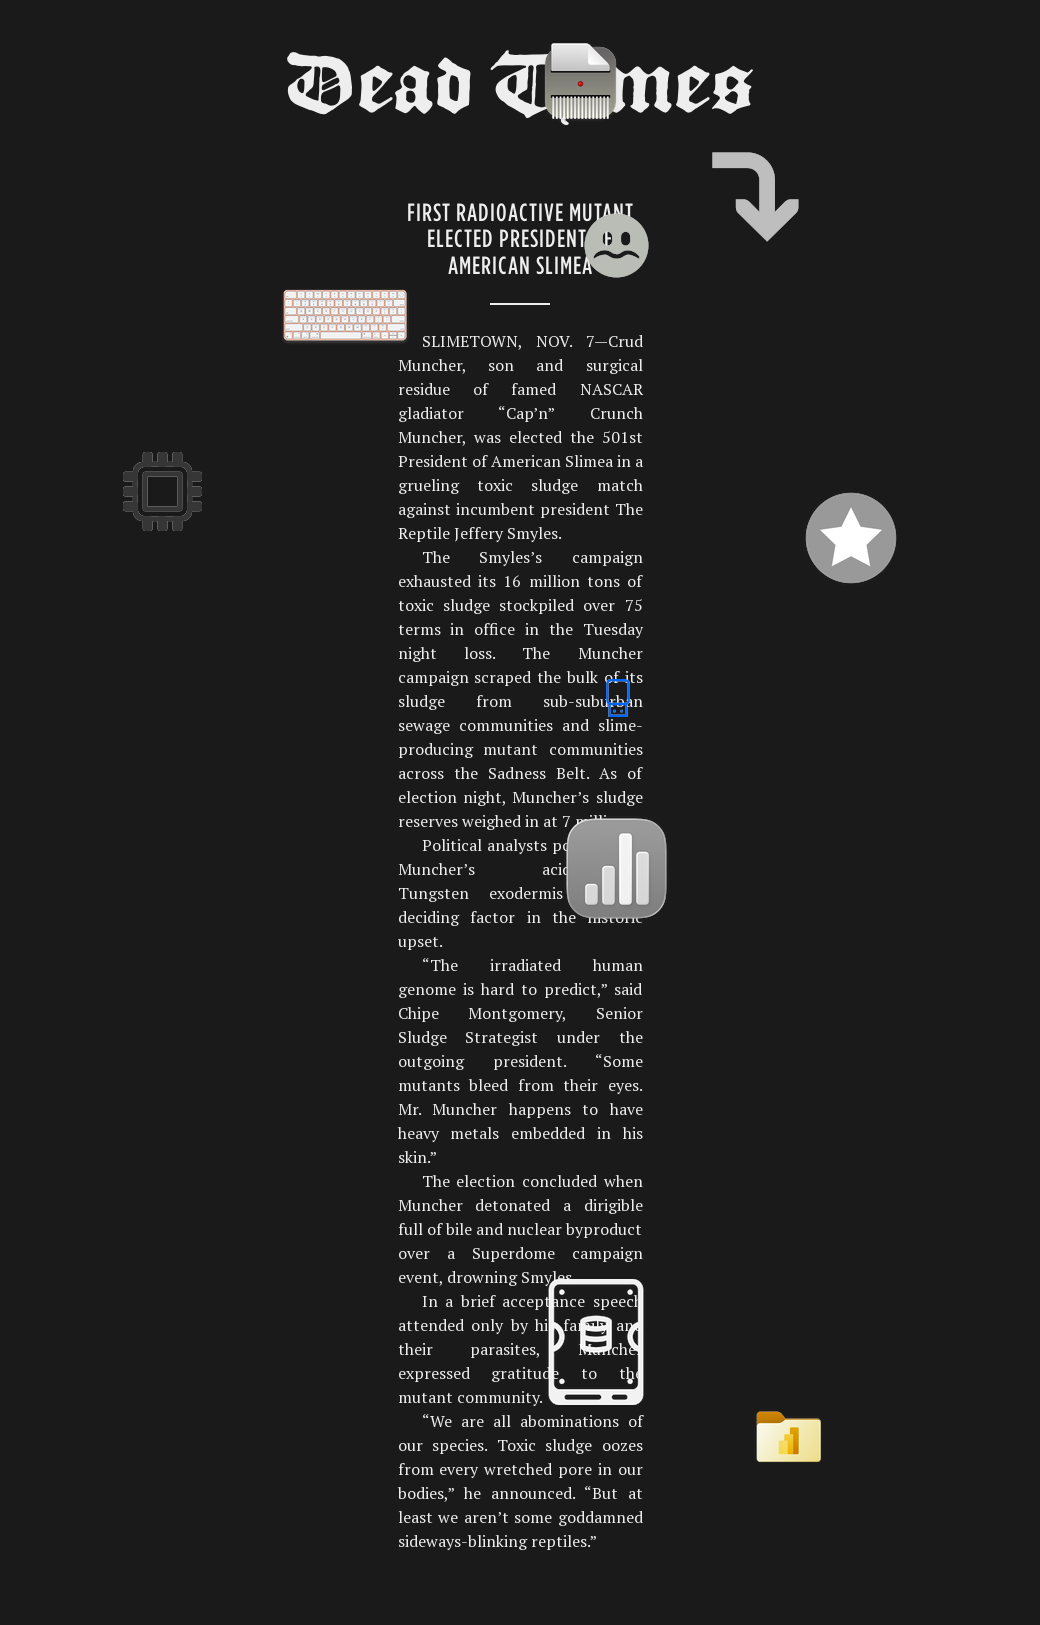 The width and height of the screenshot is (1040, 1625). I want to click on rotate object clockwise, so click(751, 191).